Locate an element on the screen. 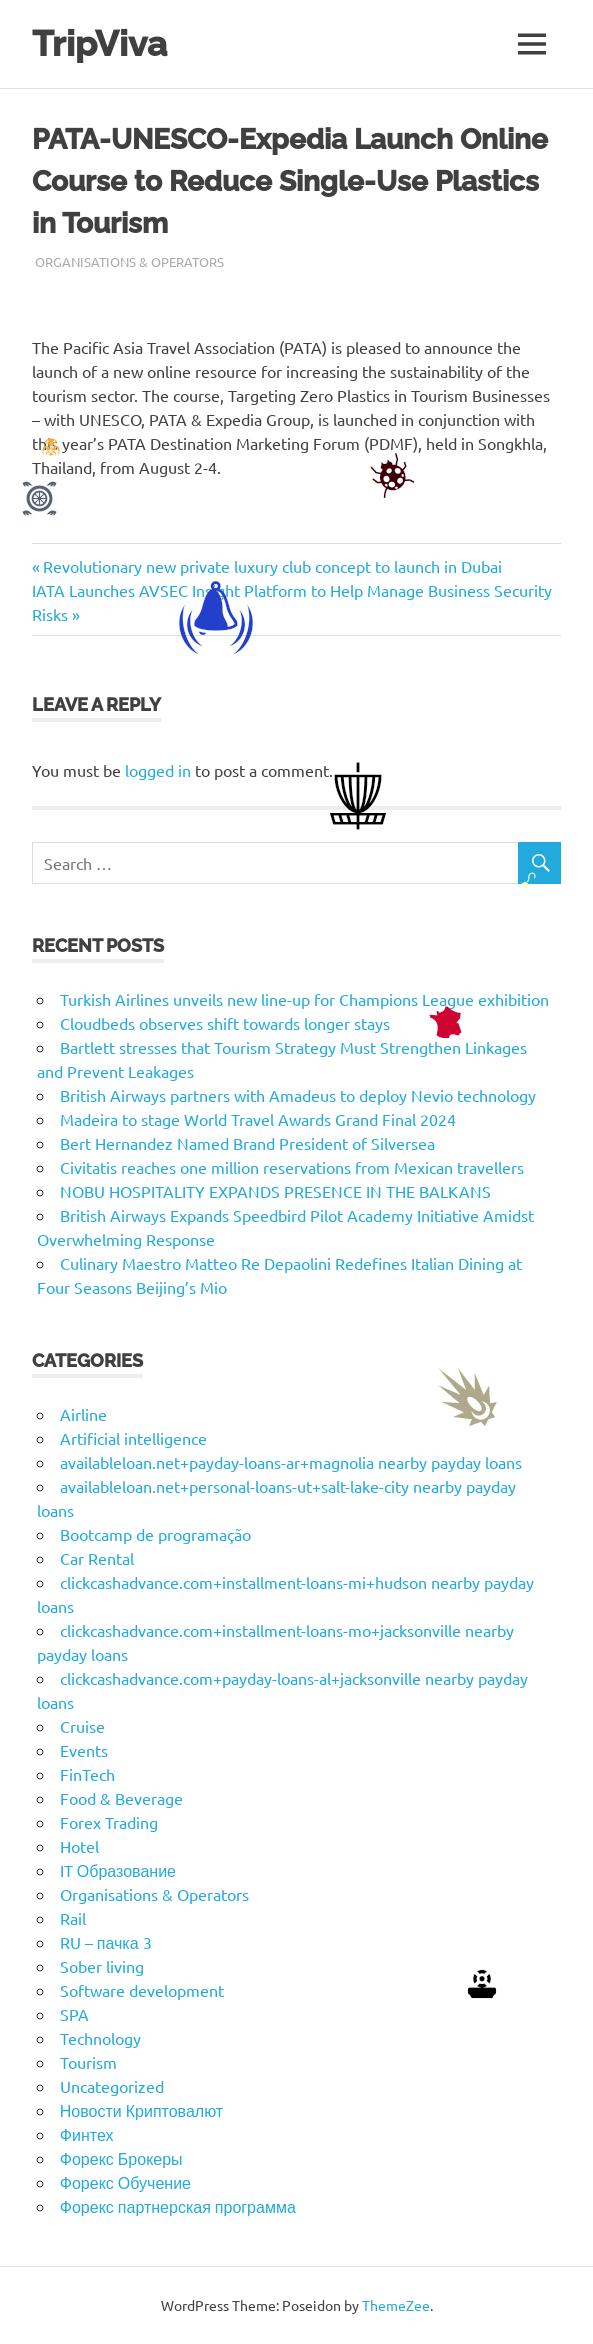 The width and height of the screenshot is (593, 2344). indicates a headshot kill or critical hit is located at coordinates (482, 1984).